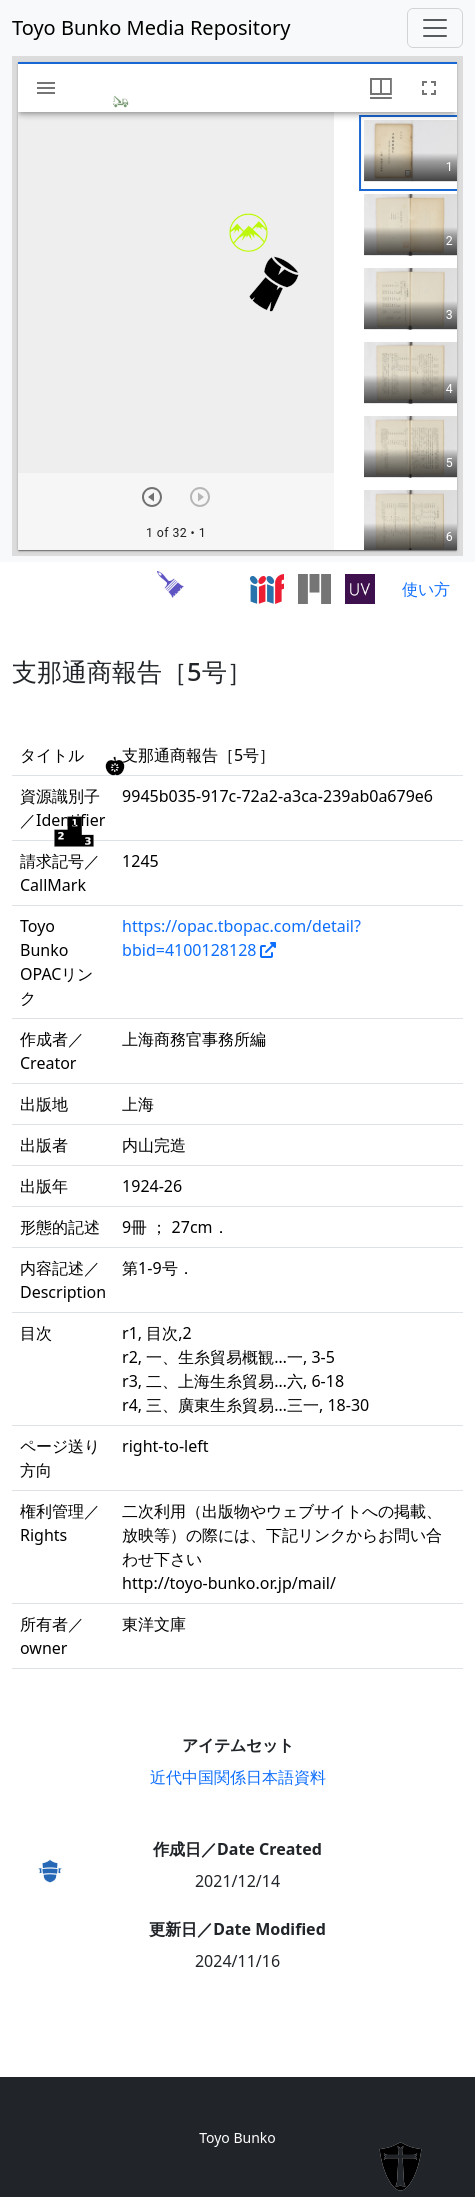 This screenshot has width=475, height=2197. What do you see at coordinates (274, 284) in the screenshot?
I see `celebrate an achievement or milestone` at bounding box center [274, 284].